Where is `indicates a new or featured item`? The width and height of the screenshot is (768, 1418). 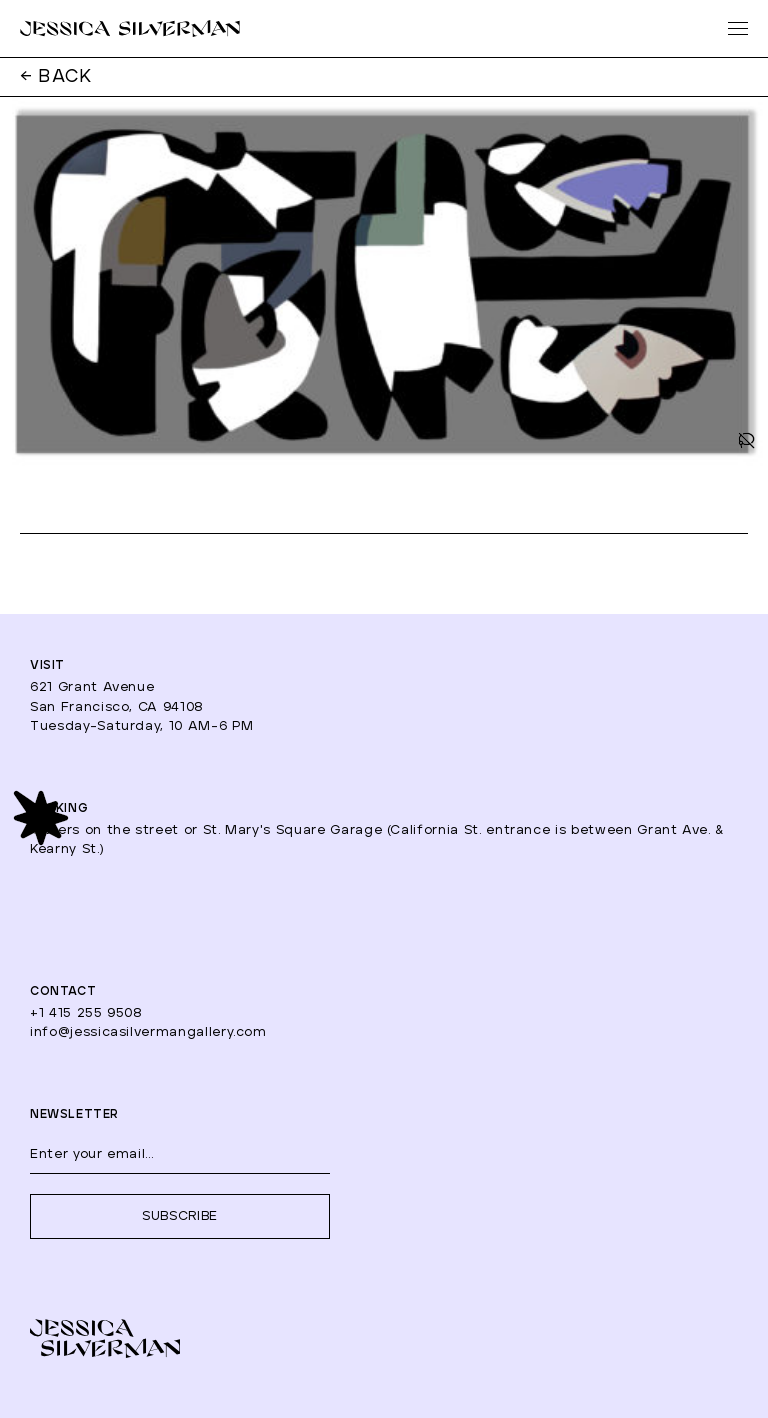
indicates a new or featured item is located at coordinates (41, 818).